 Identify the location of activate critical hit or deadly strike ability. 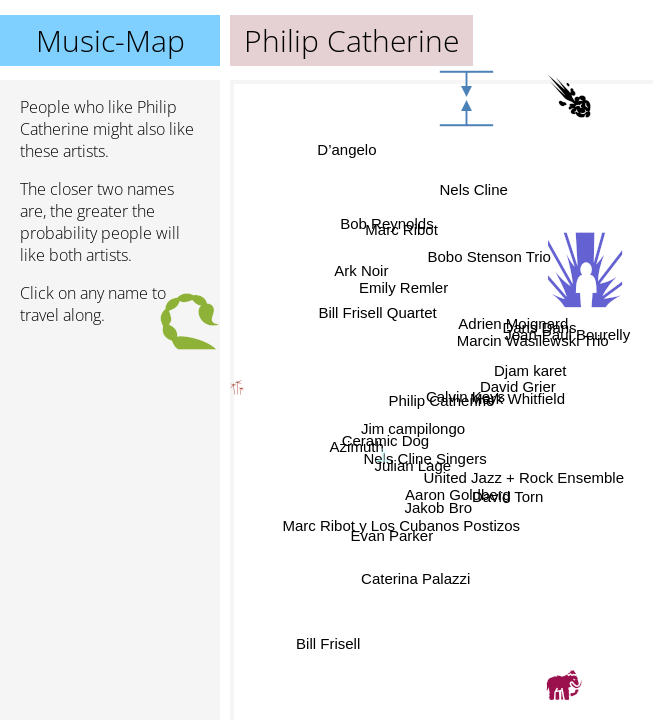
(585, 270).